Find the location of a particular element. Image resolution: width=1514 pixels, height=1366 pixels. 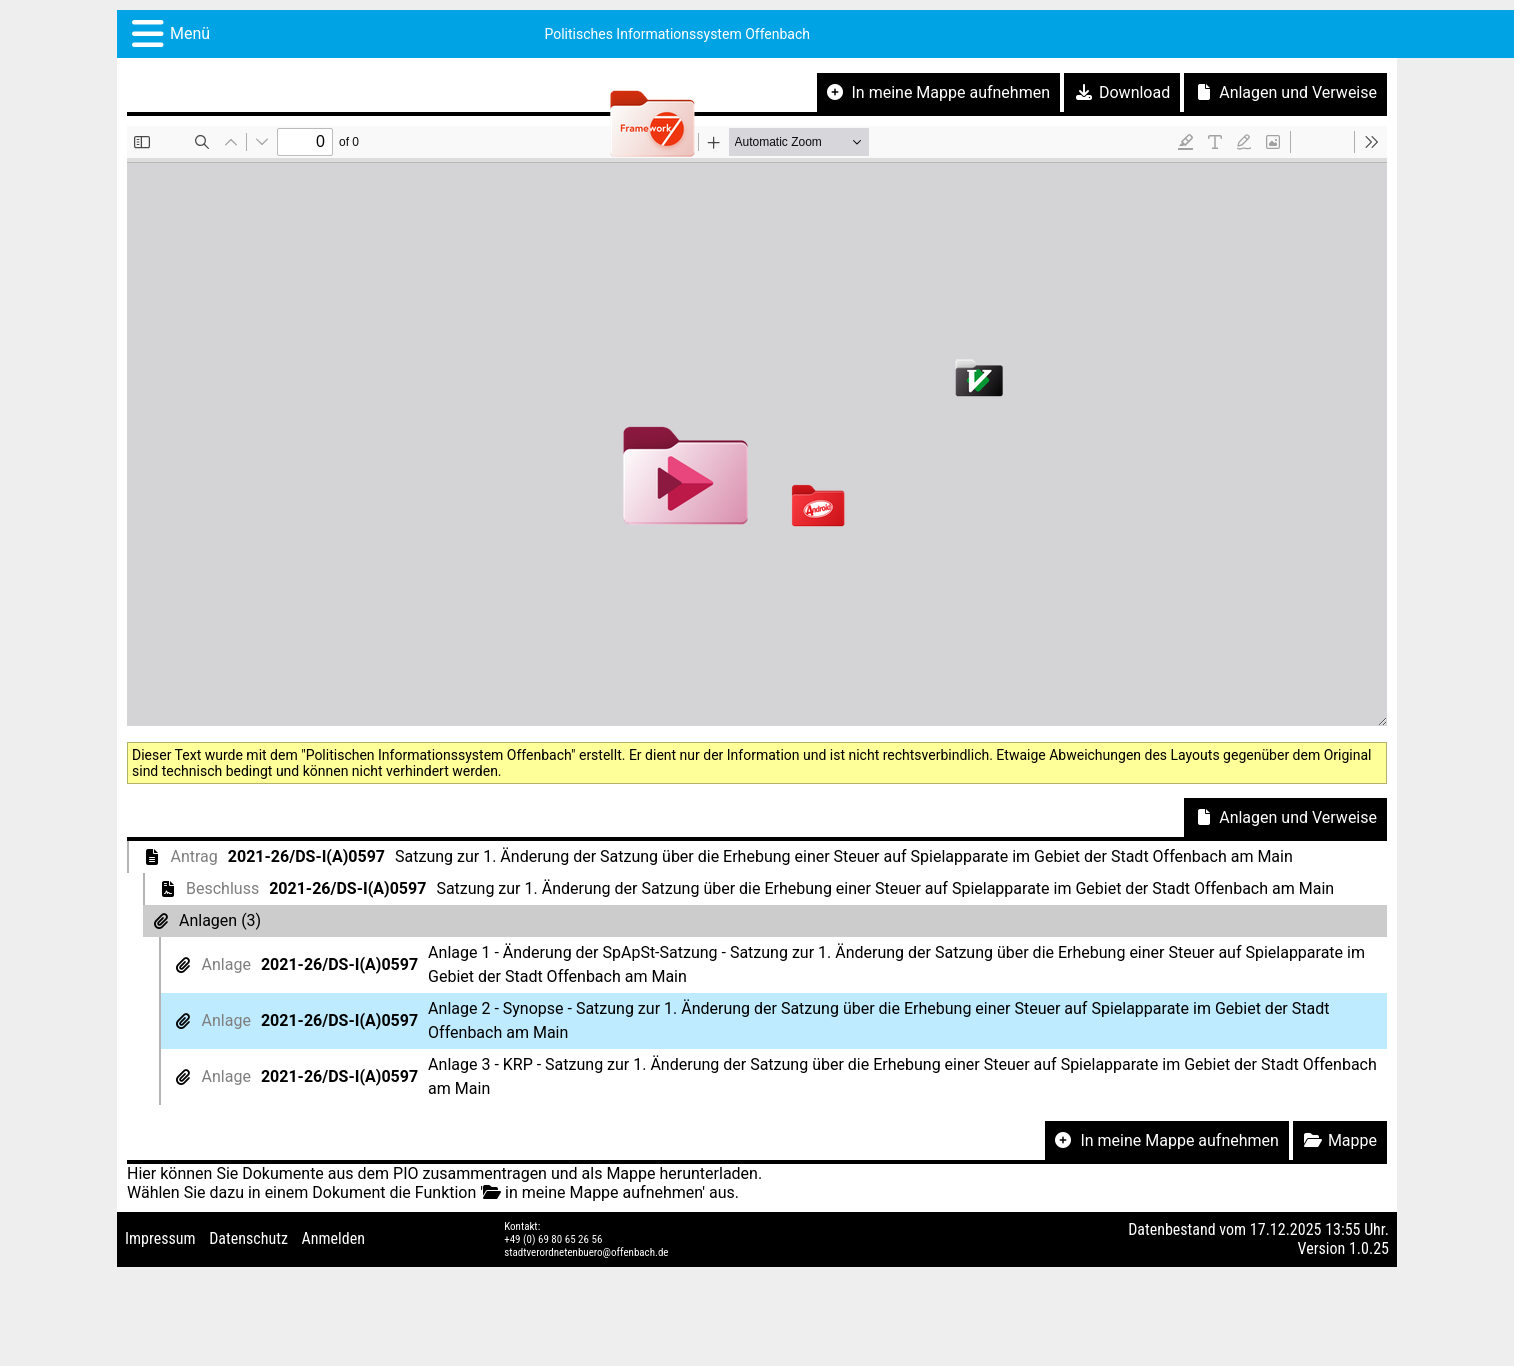

open android files folder is located at coordinates (818, 507).